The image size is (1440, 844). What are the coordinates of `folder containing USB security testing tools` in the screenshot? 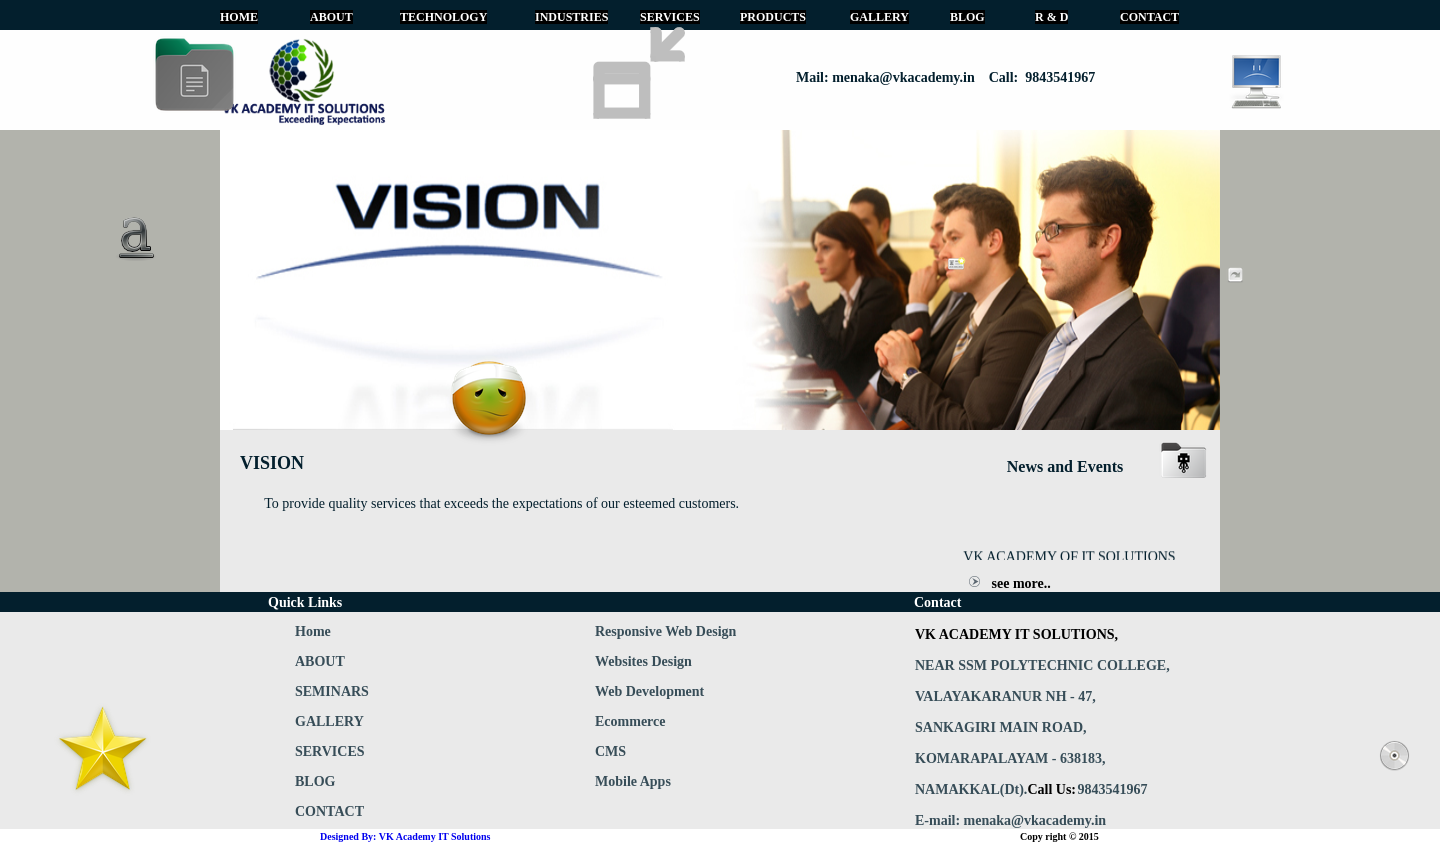 It's located at (1183, 461).